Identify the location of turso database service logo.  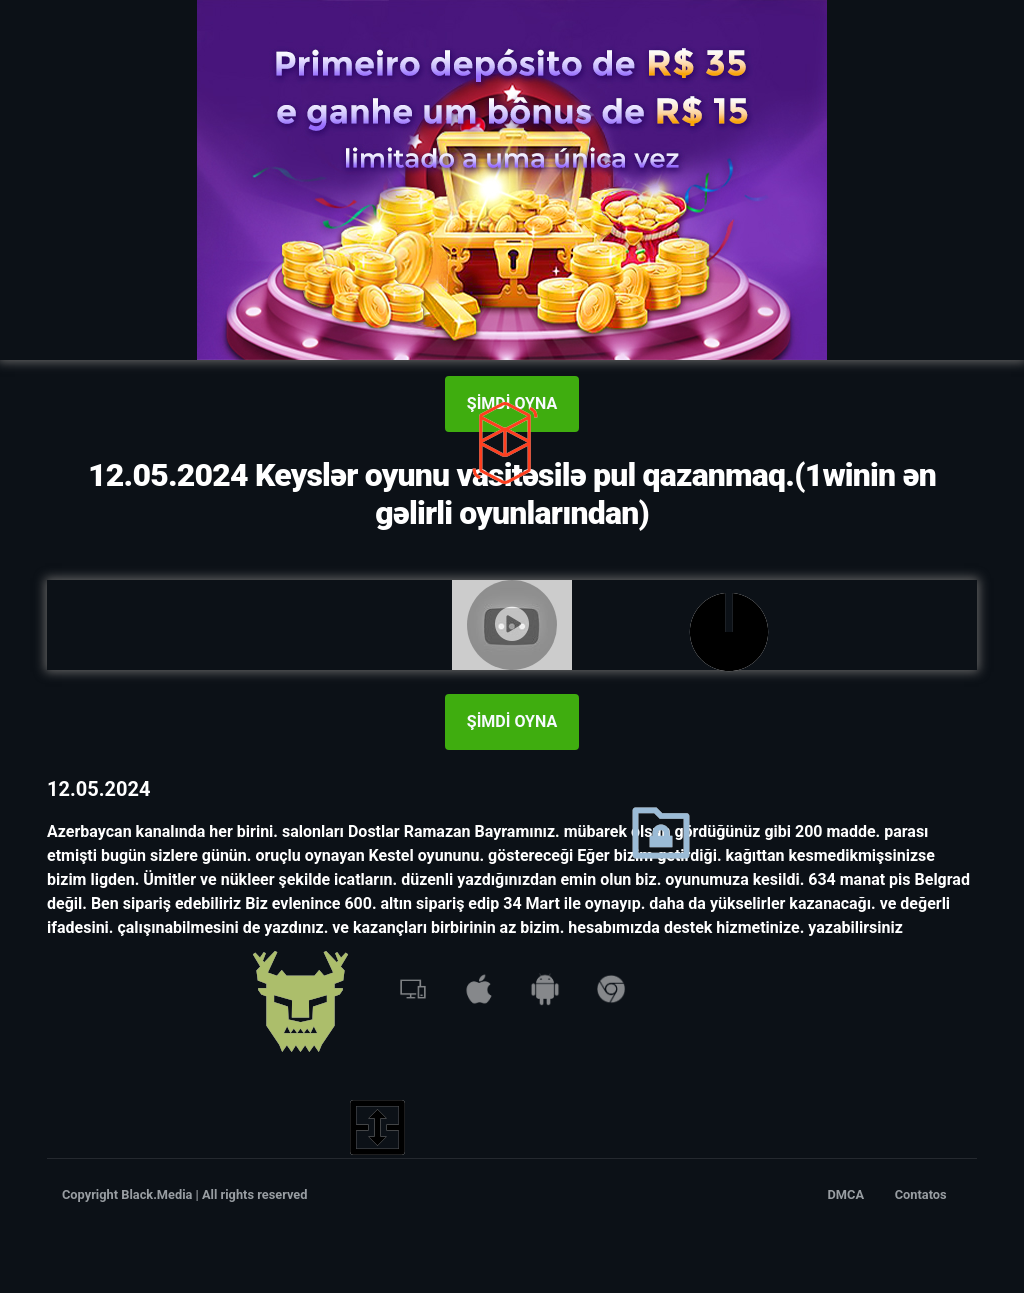
(300, 1001).